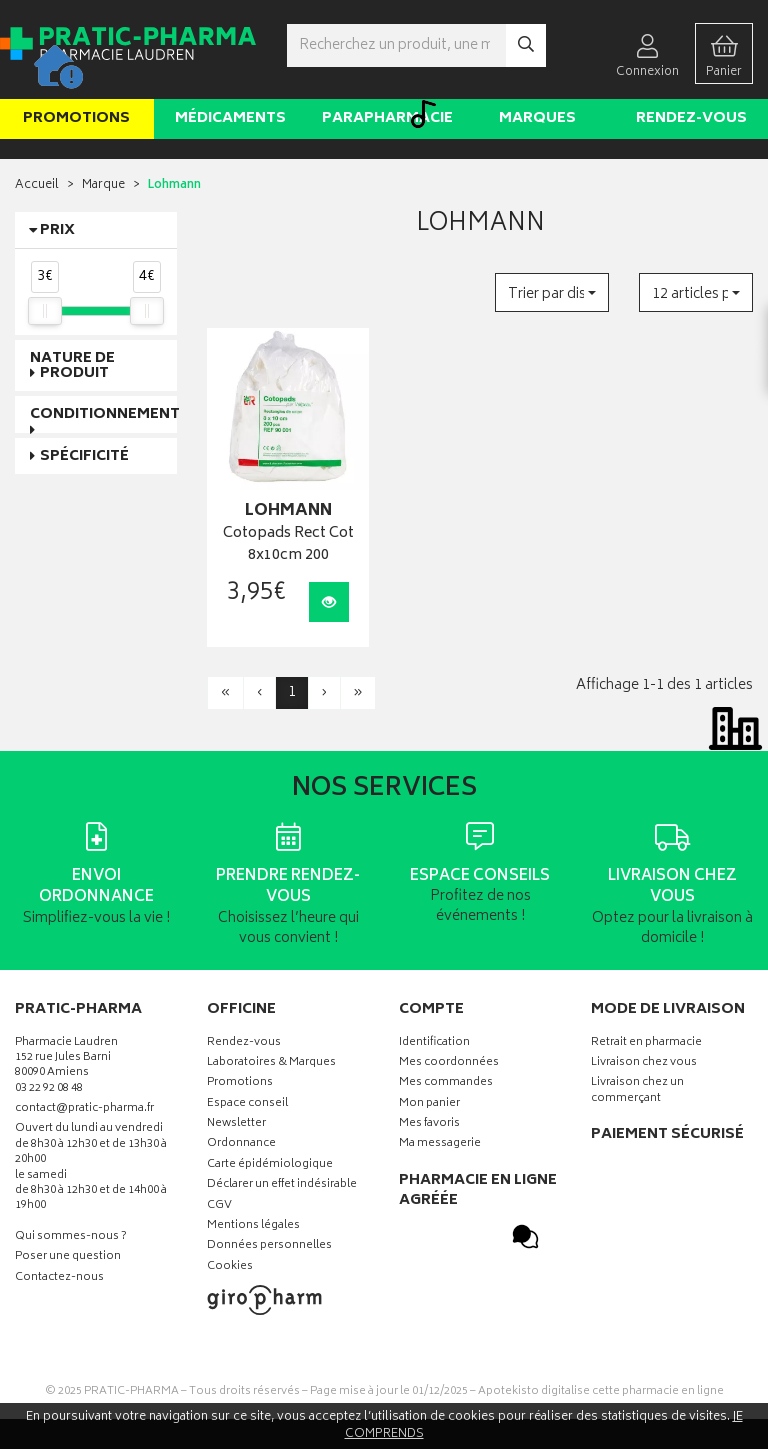 The height and width of the screenshot is (1449, 768). Describe the element at coordinates (735, 728) in the screenshot. I see `view city or urban locations` at that location.